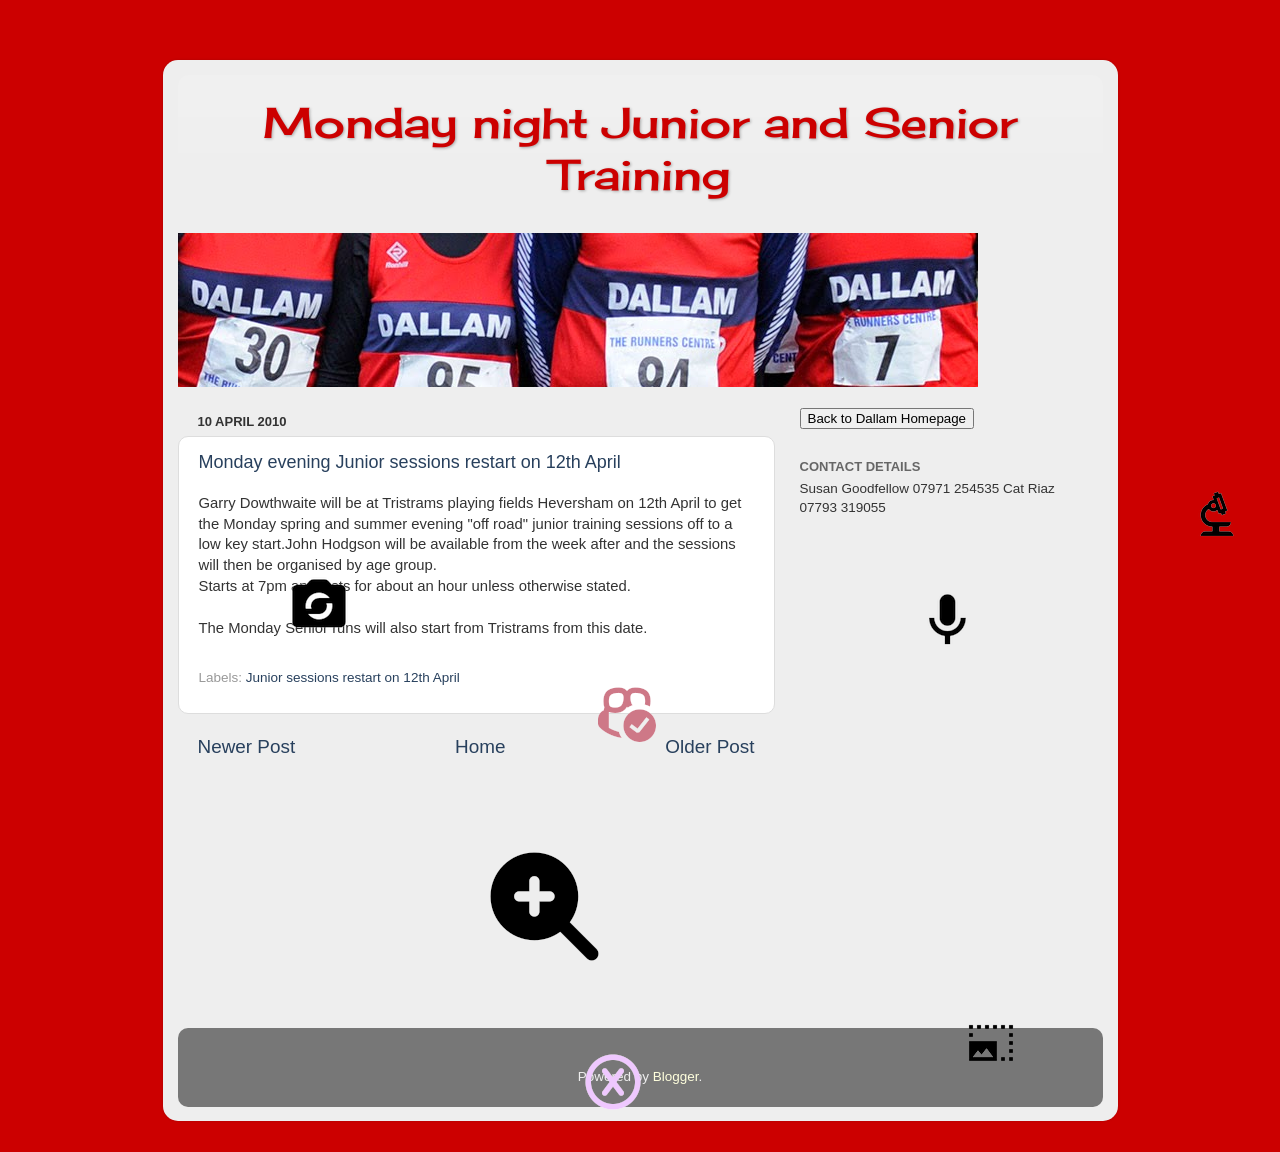  Describe the element at coordinates (319, 606) in the screenshot. I see `switch between front and rear camera` at that location.